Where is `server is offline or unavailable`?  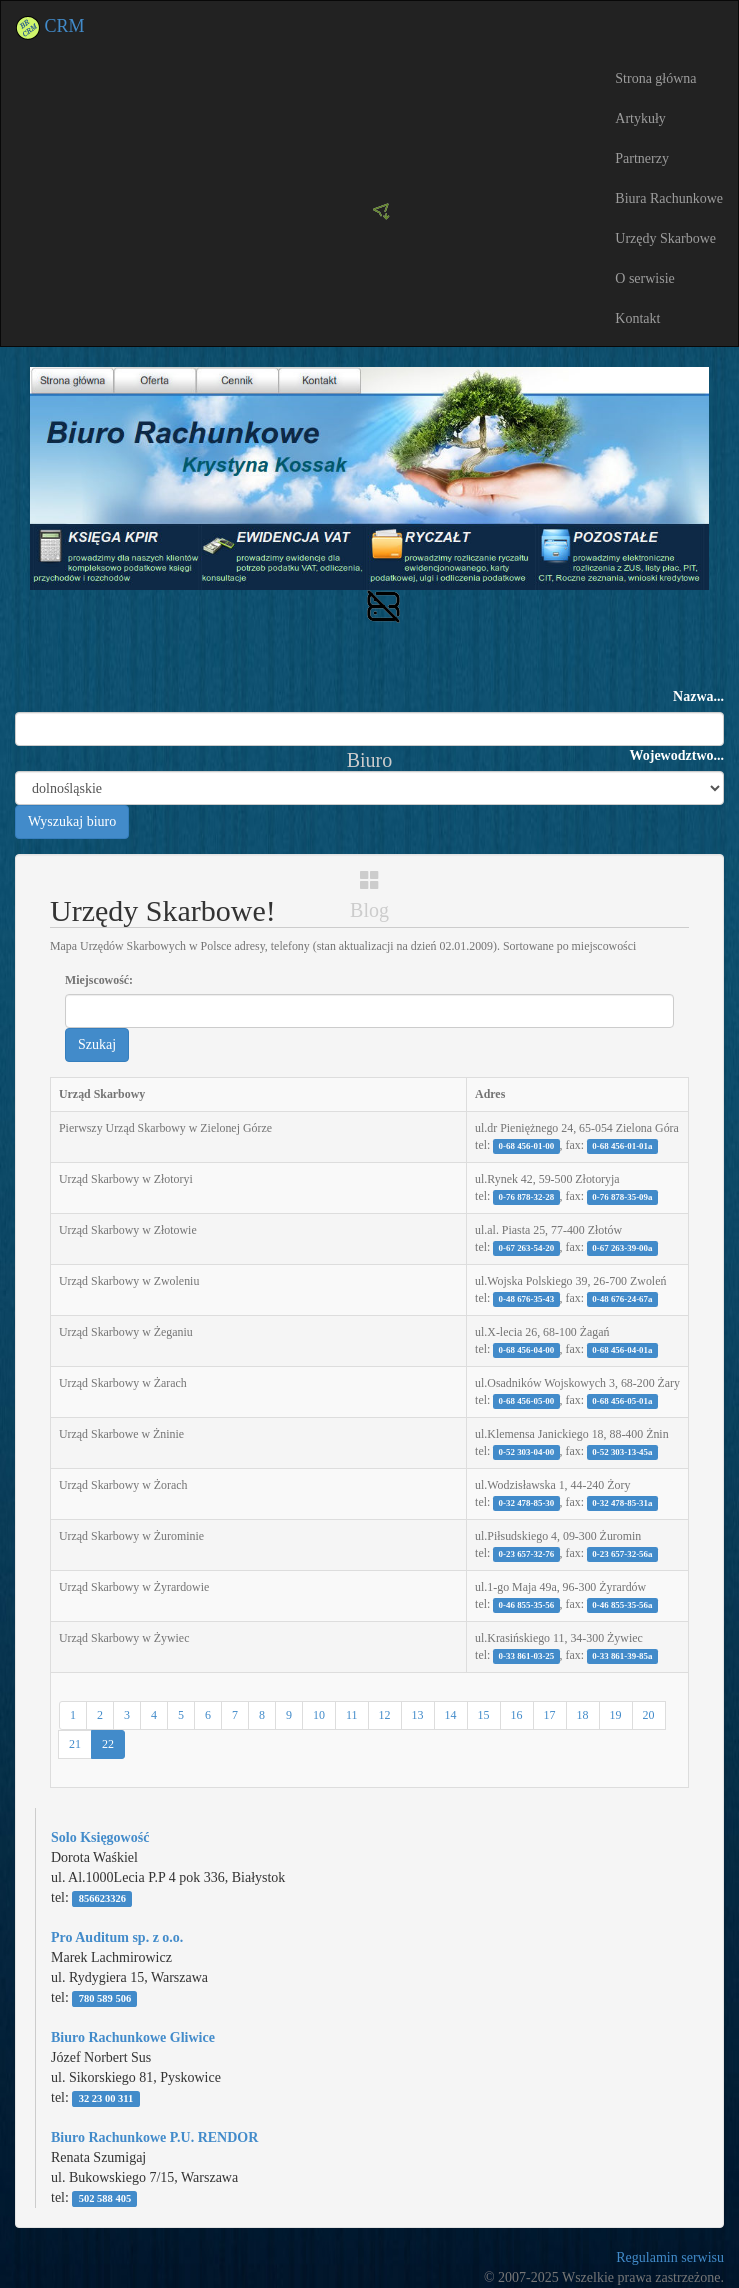 server is offline or unavailable is located at coordinates (383, 606).